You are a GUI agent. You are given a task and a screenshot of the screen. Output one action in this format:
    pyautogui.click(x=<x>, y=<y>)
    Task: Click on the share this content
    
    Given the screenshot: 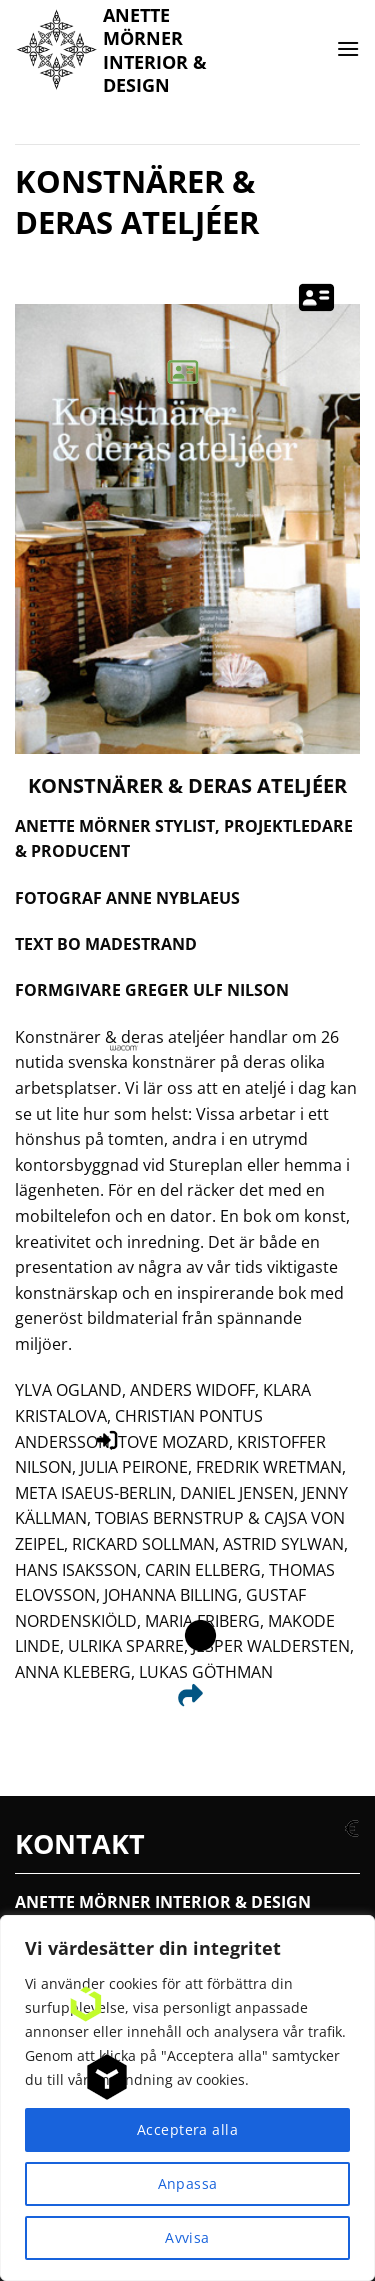 What is the action you would take?
    pyautogui.click(x=190, y=1695)
    